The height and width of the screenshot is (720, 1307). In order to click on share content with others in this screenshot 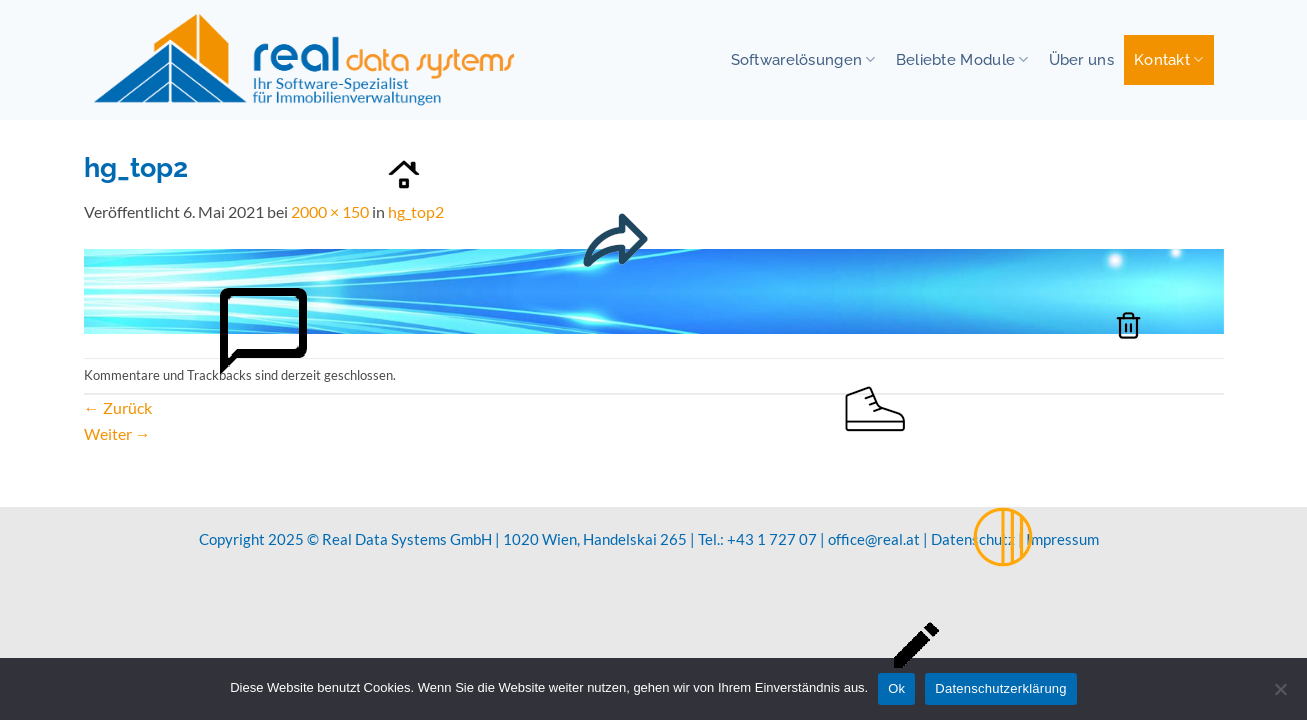, I will do `click(615, 243)`.